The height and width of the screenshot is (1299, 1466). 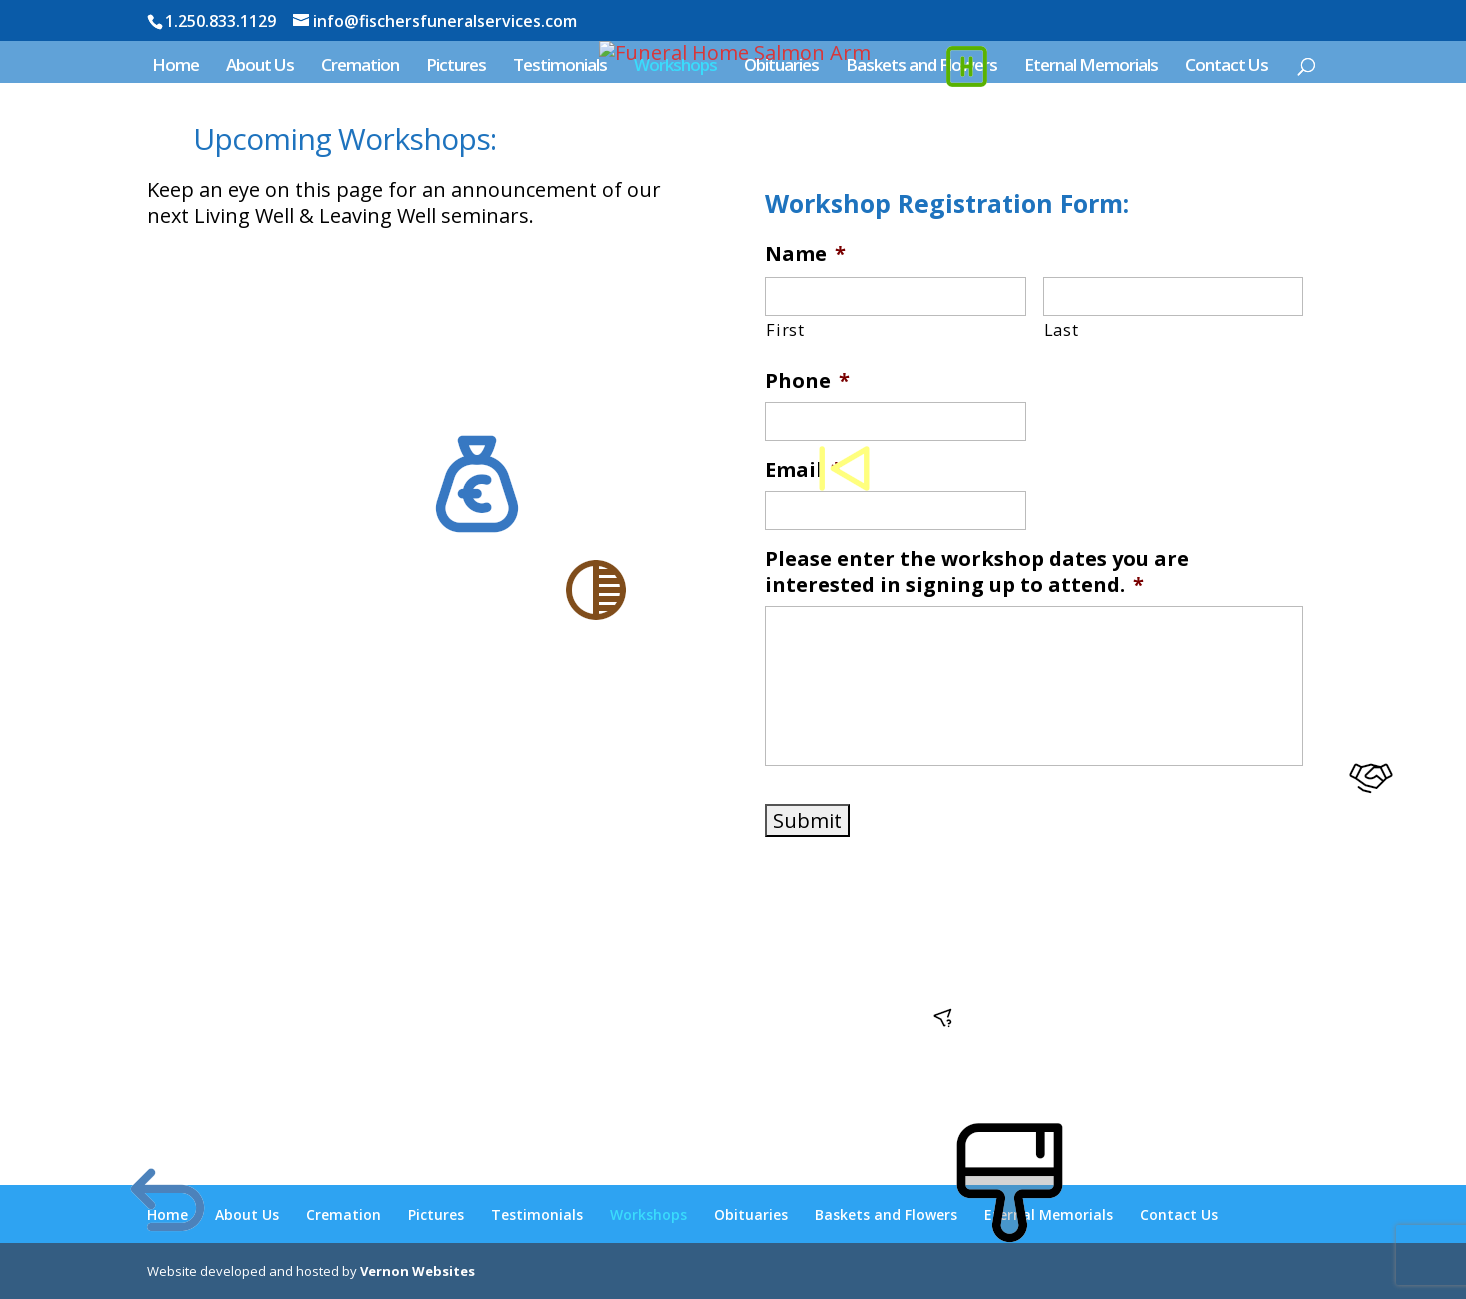 I want to click on unknown or unconfirmed location, so click(x=942, y=1017).